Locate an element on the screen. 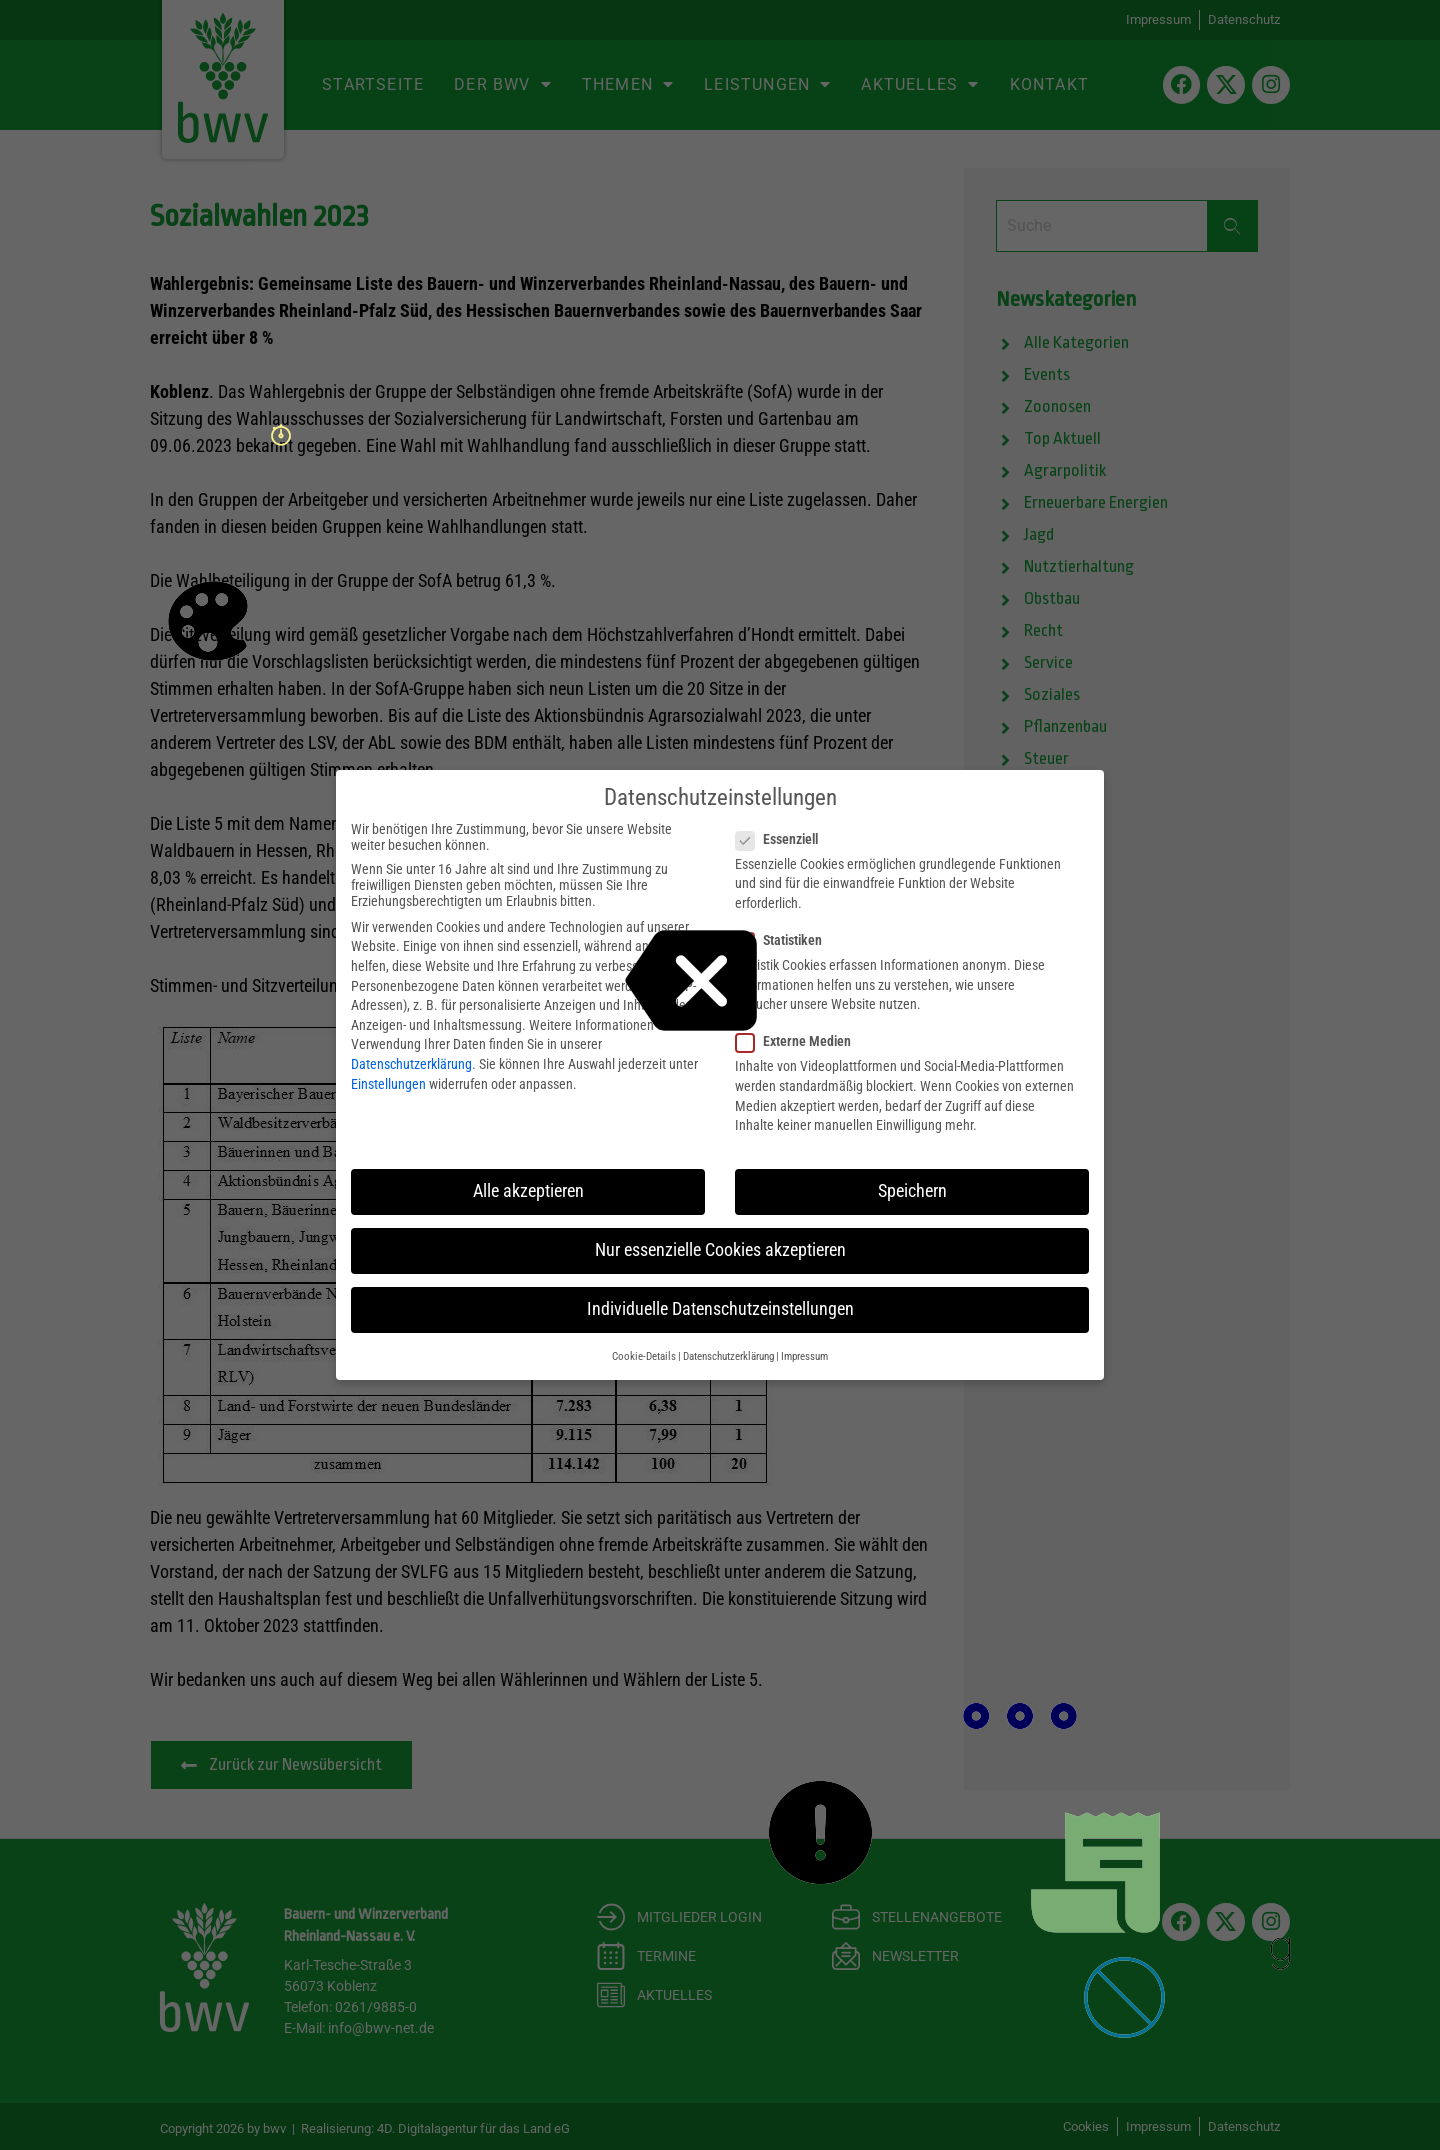 Image resolution: width=1440 pixels, height=2150 pixels. access more options or actions is located at coordinates (1020, 1716).